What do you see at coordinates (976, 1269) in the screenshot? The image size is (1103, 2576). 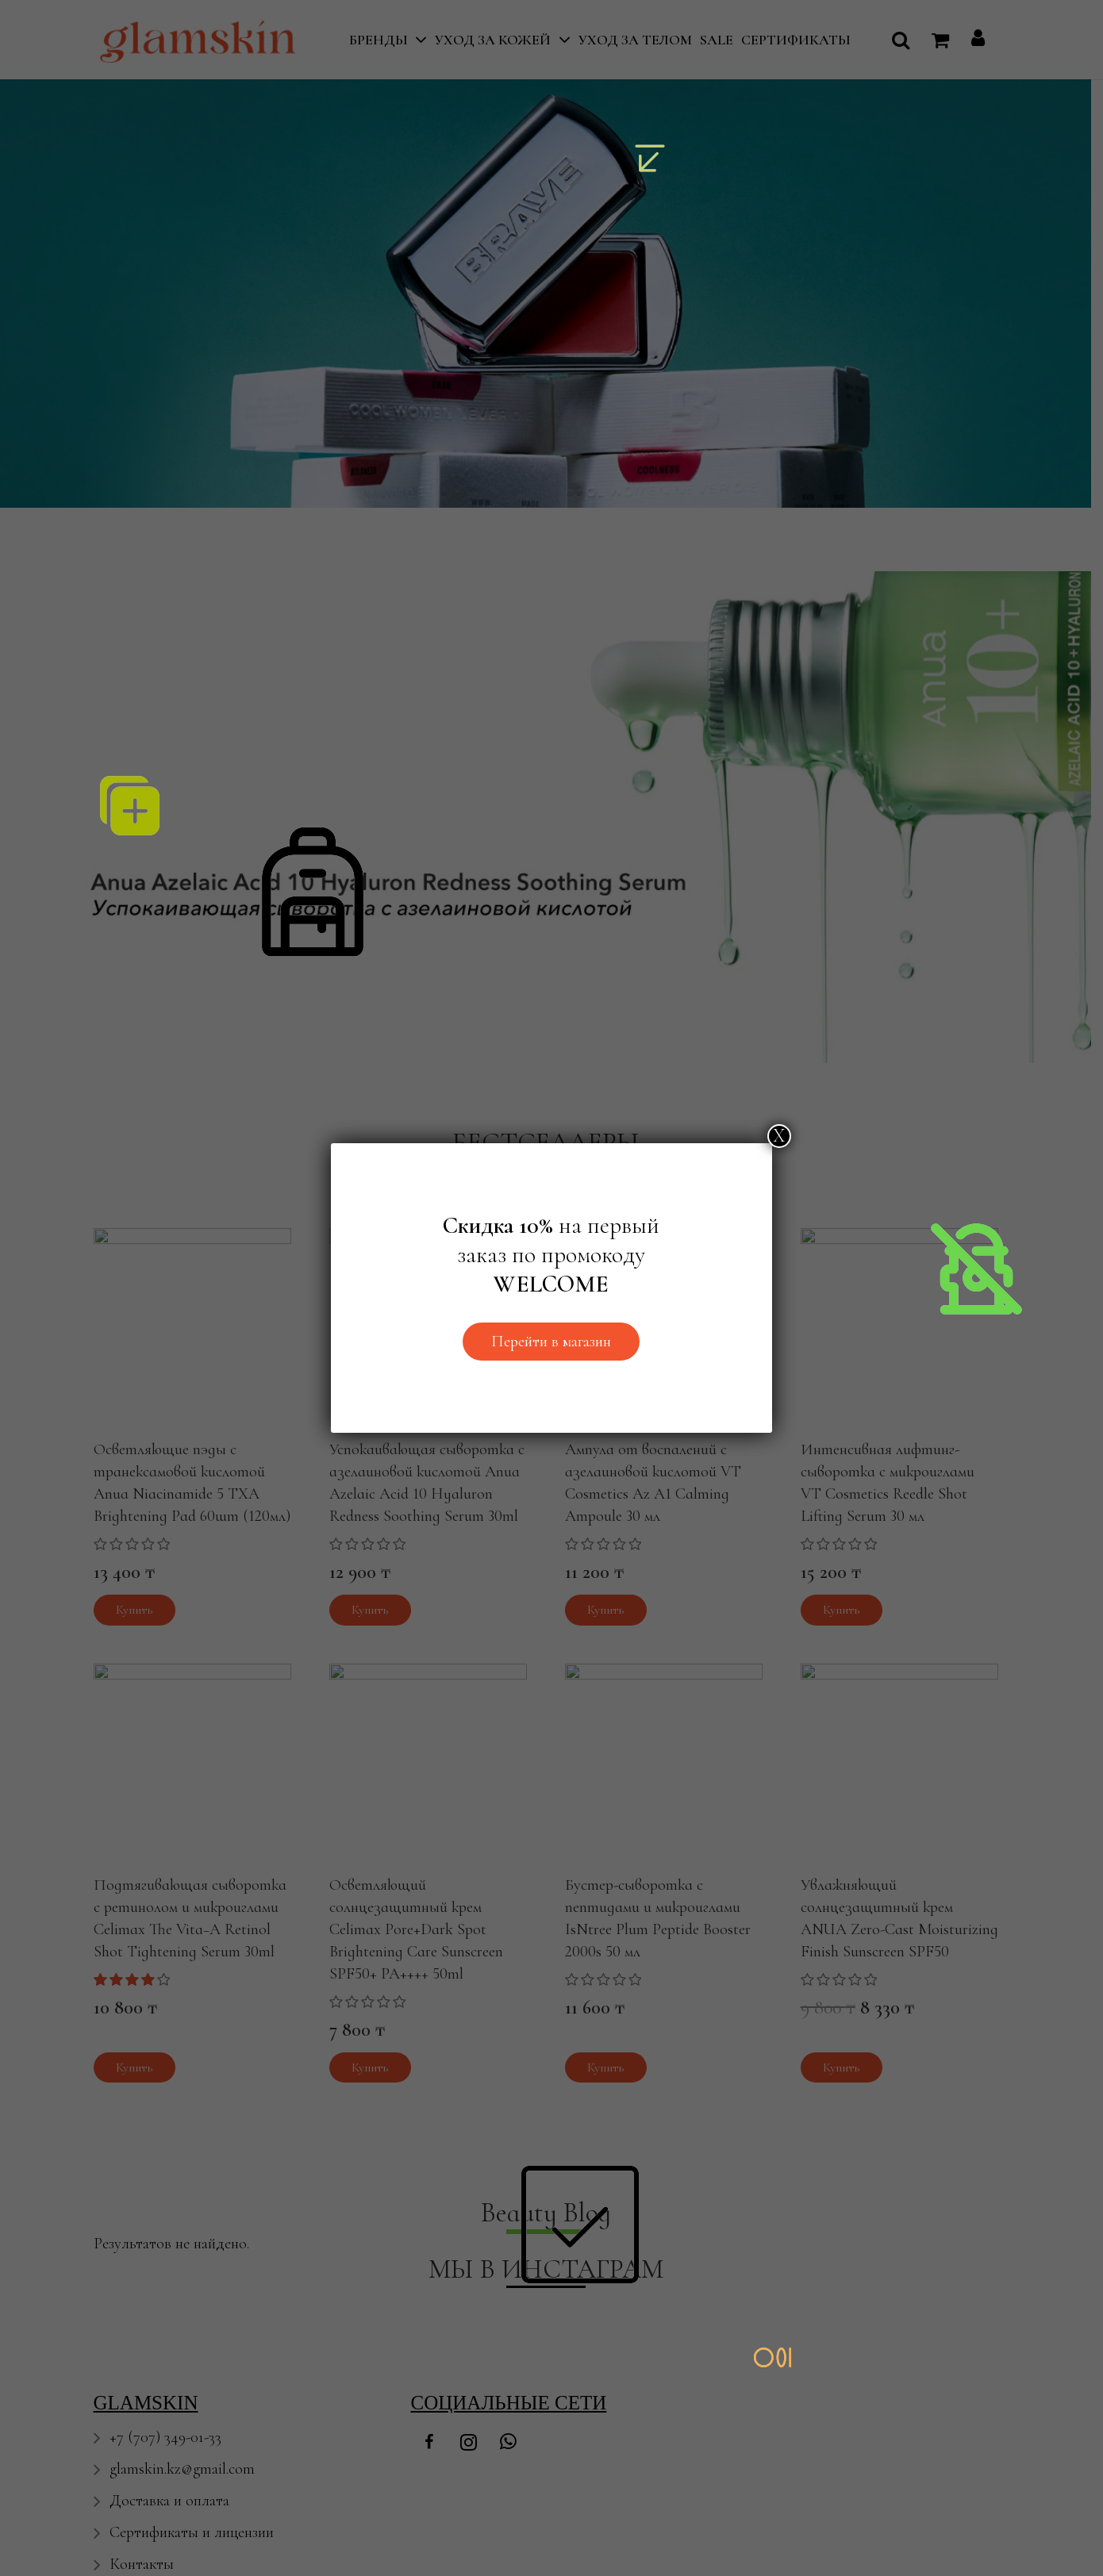 I see `fire hydrant unavailable or out of service` at bounding box center [976, 1269].